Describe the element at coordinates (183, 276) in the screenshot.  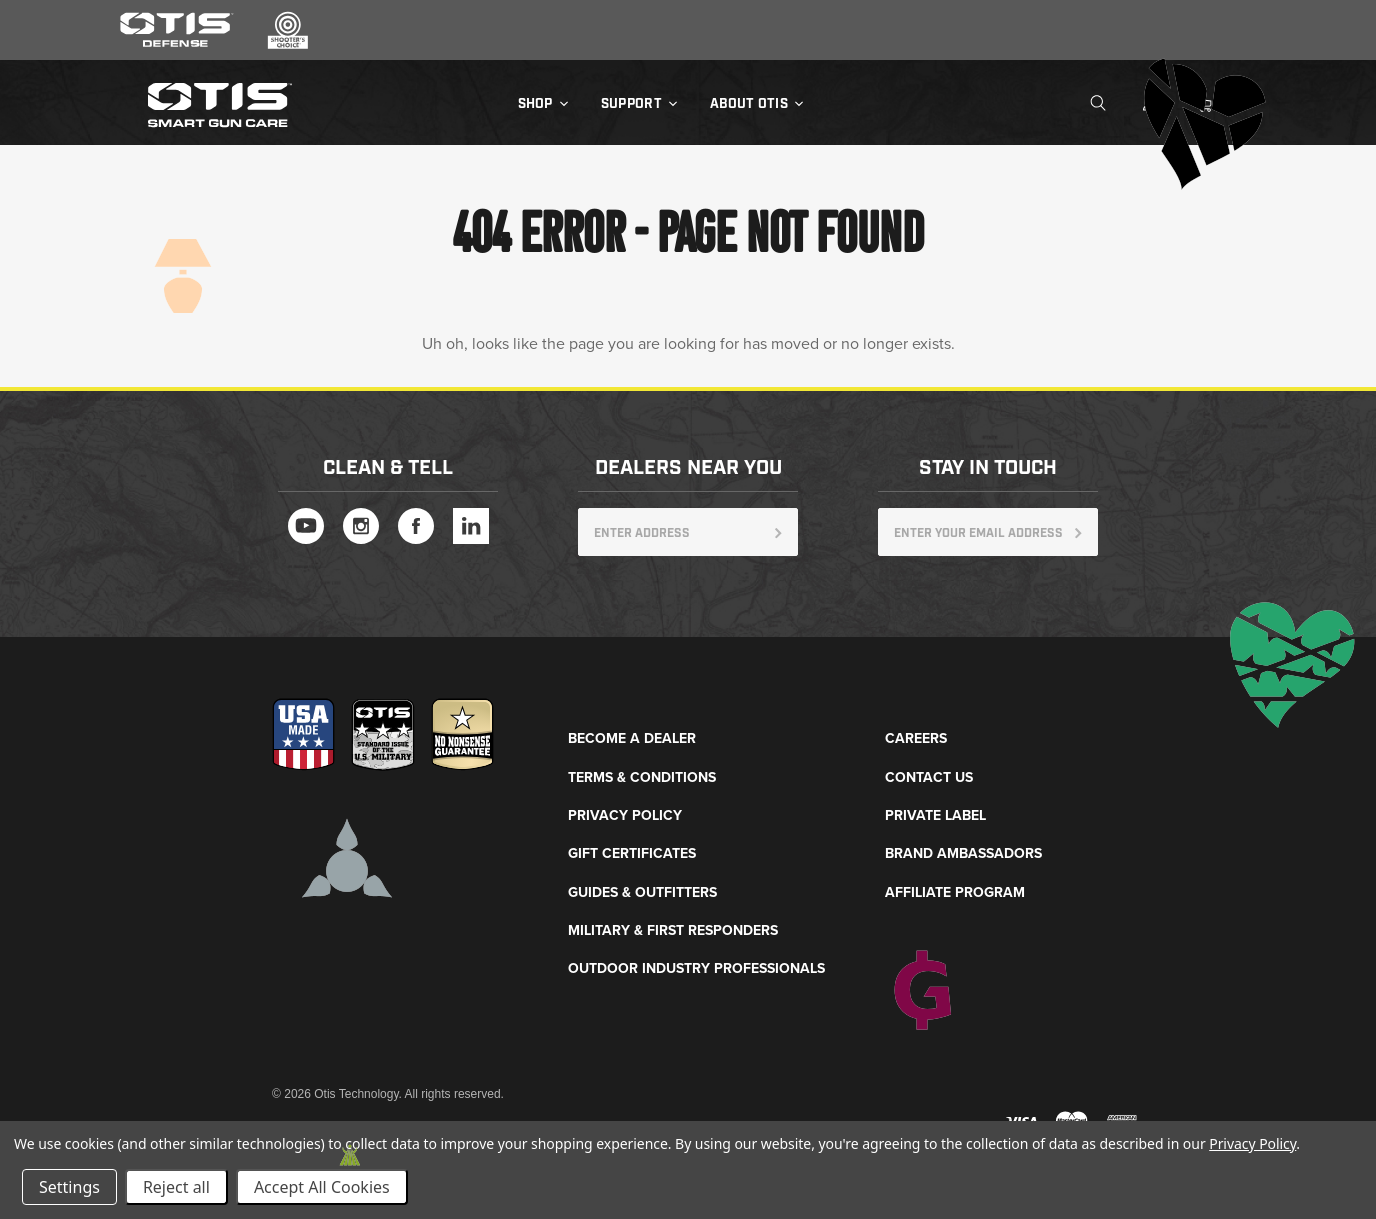
I see `toggle bedside lamp or night light` at that location.